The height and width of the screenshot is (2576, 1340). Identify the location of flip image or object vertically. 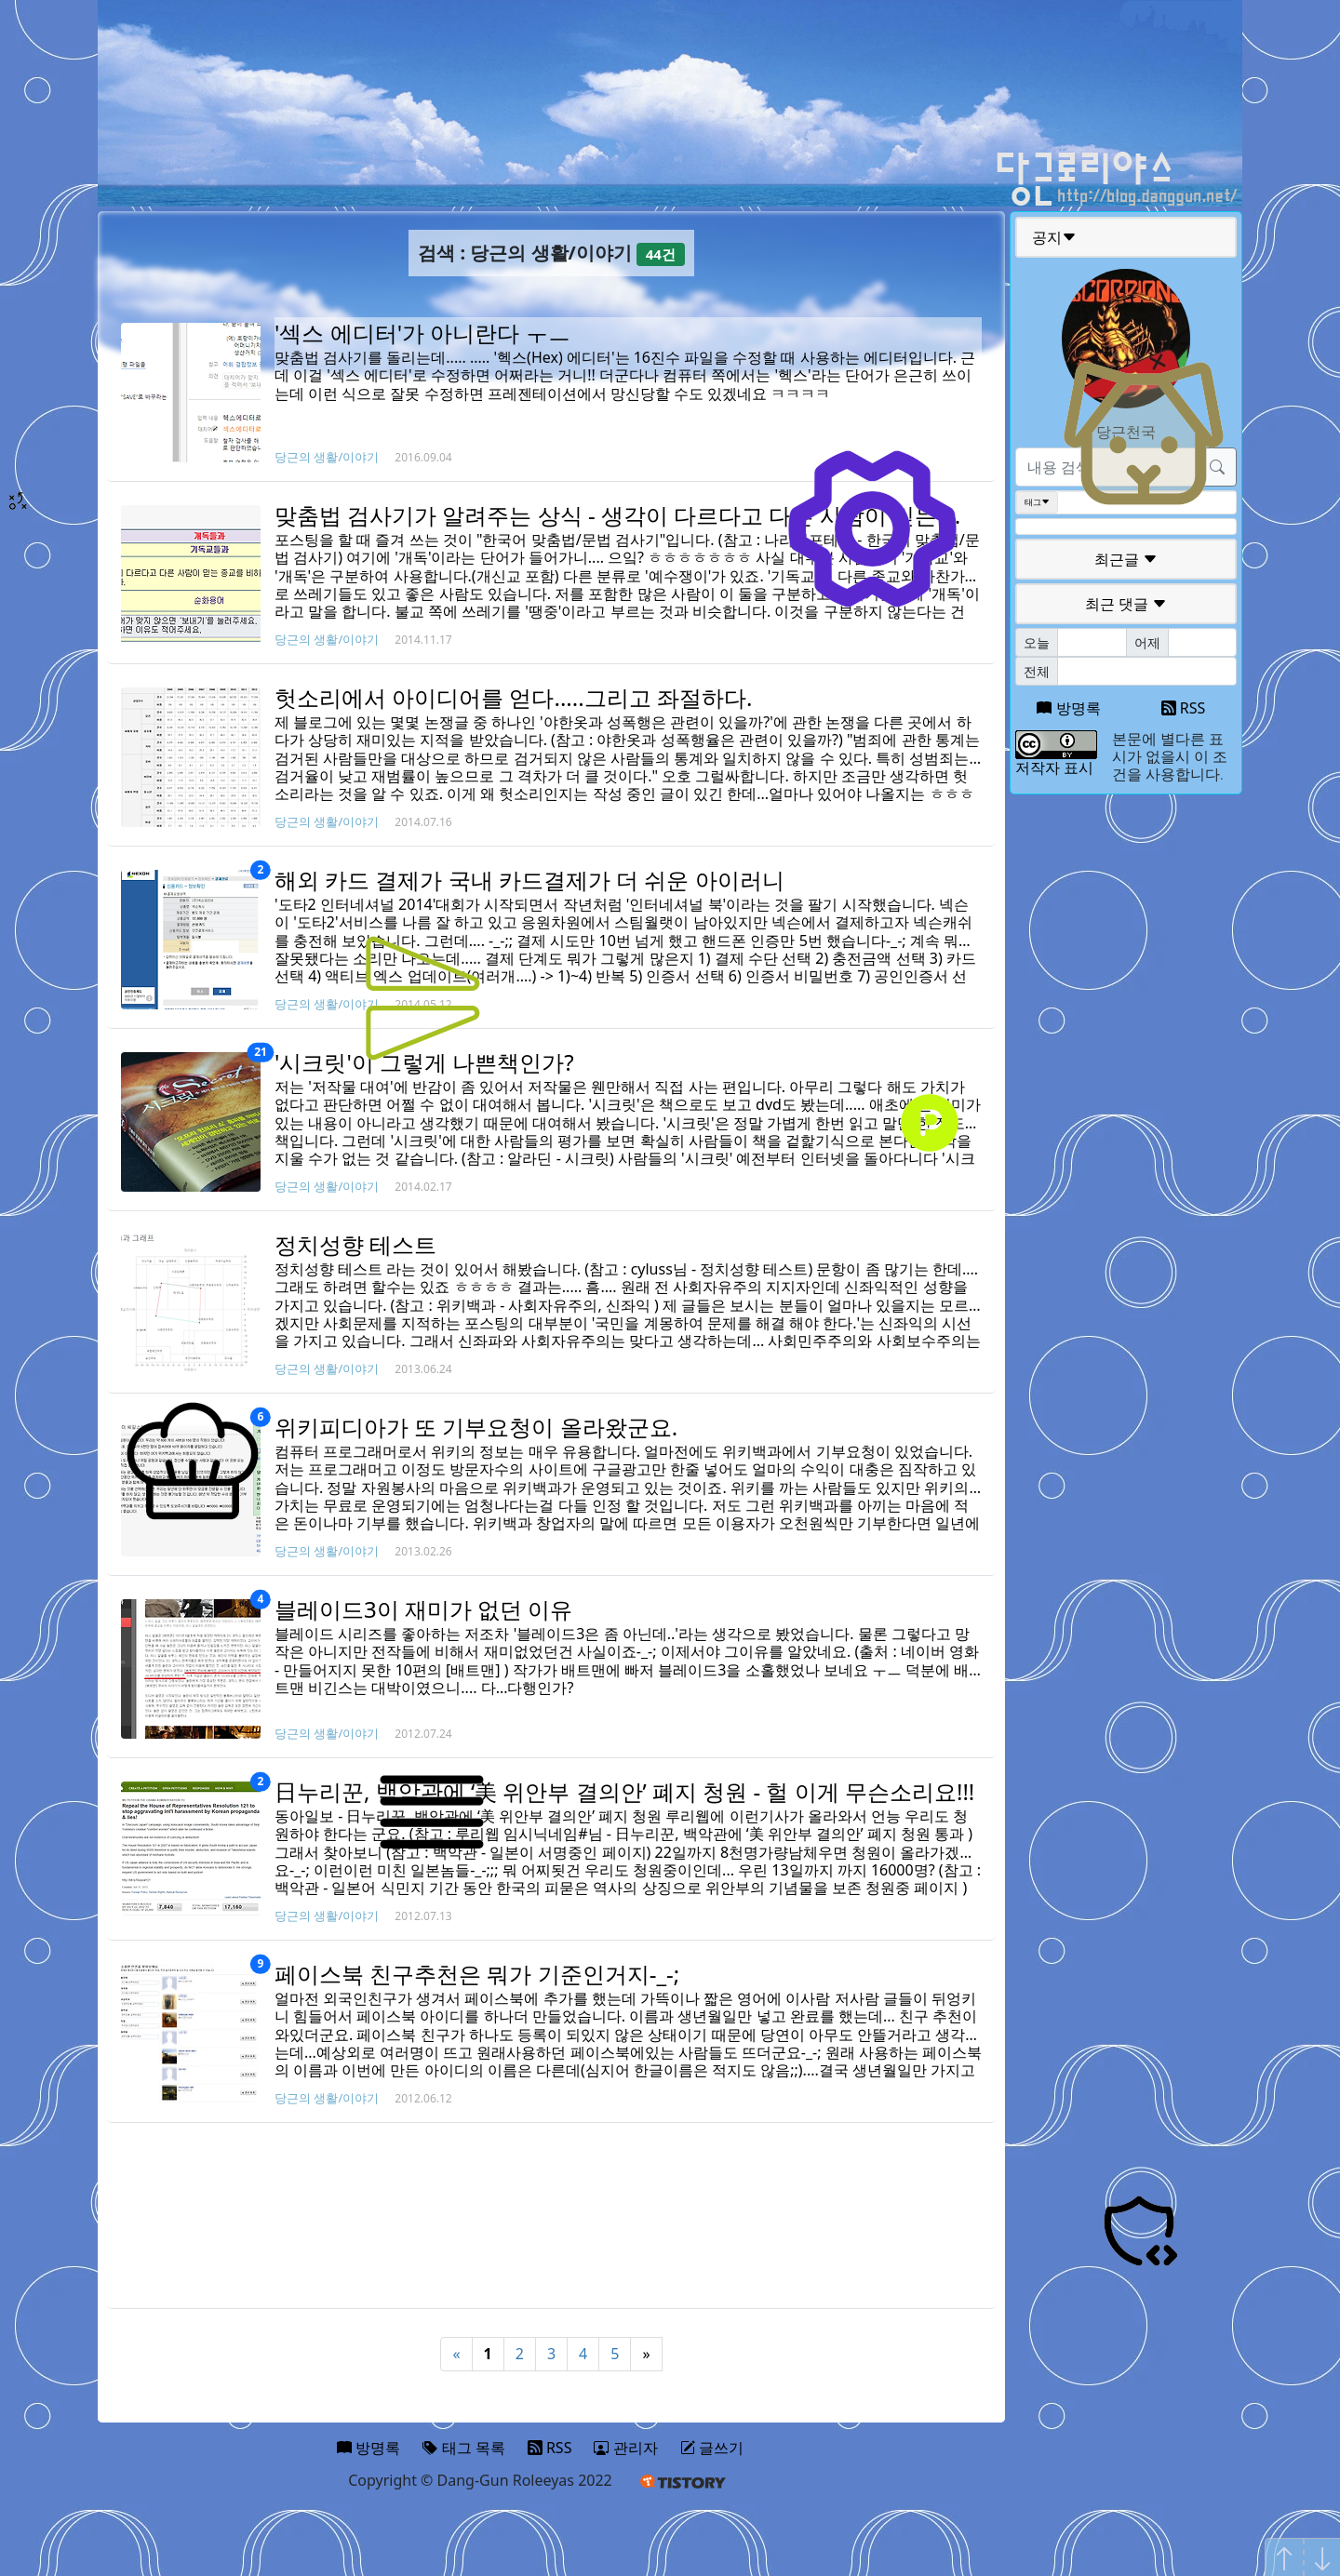
(418, 998).